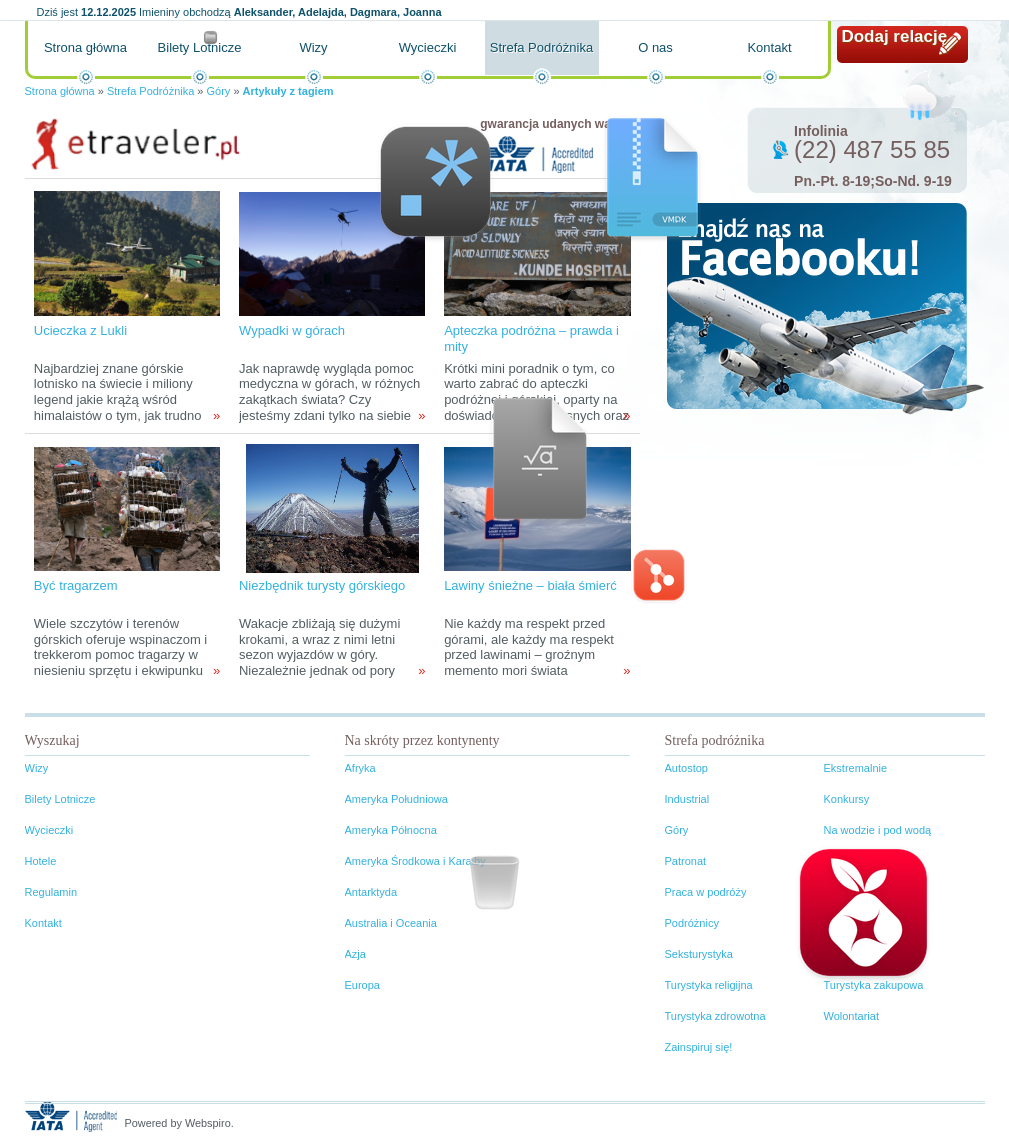  Describe the element at coordinates (435, 181) in the screenshot. I see `open regexr app for testing regular expressions` at that location.